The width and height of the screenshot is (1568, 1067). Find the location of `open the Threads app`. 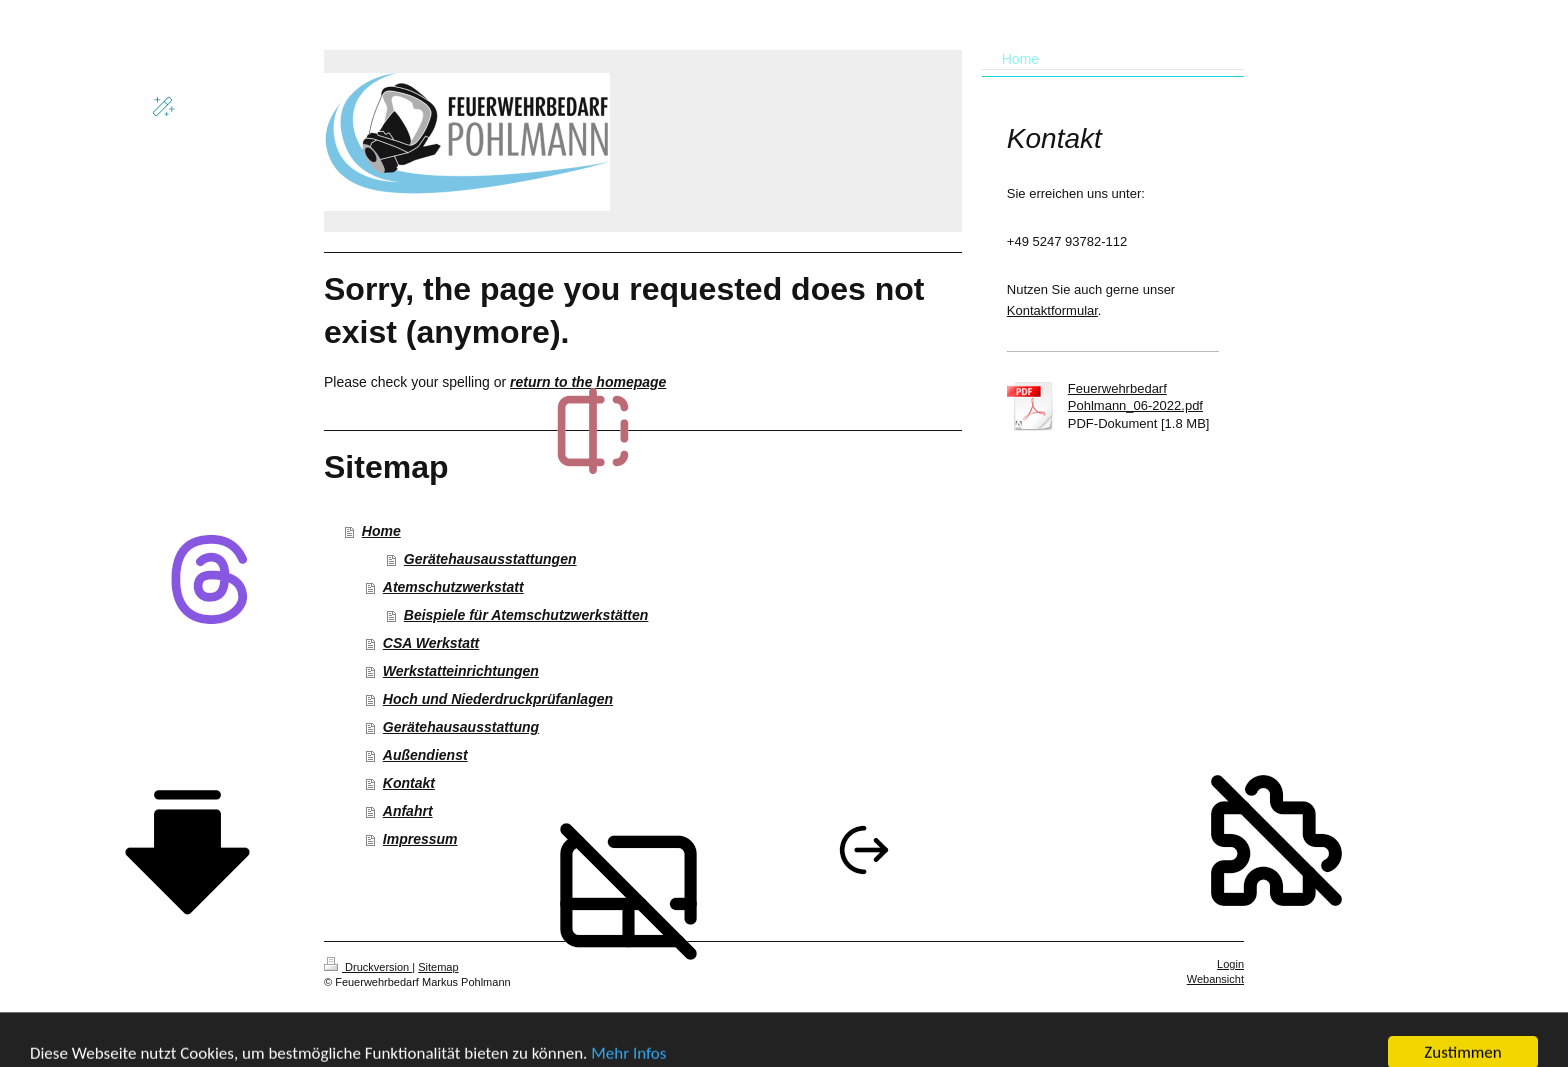

open the Threads app is located at coordinates (211, 579).